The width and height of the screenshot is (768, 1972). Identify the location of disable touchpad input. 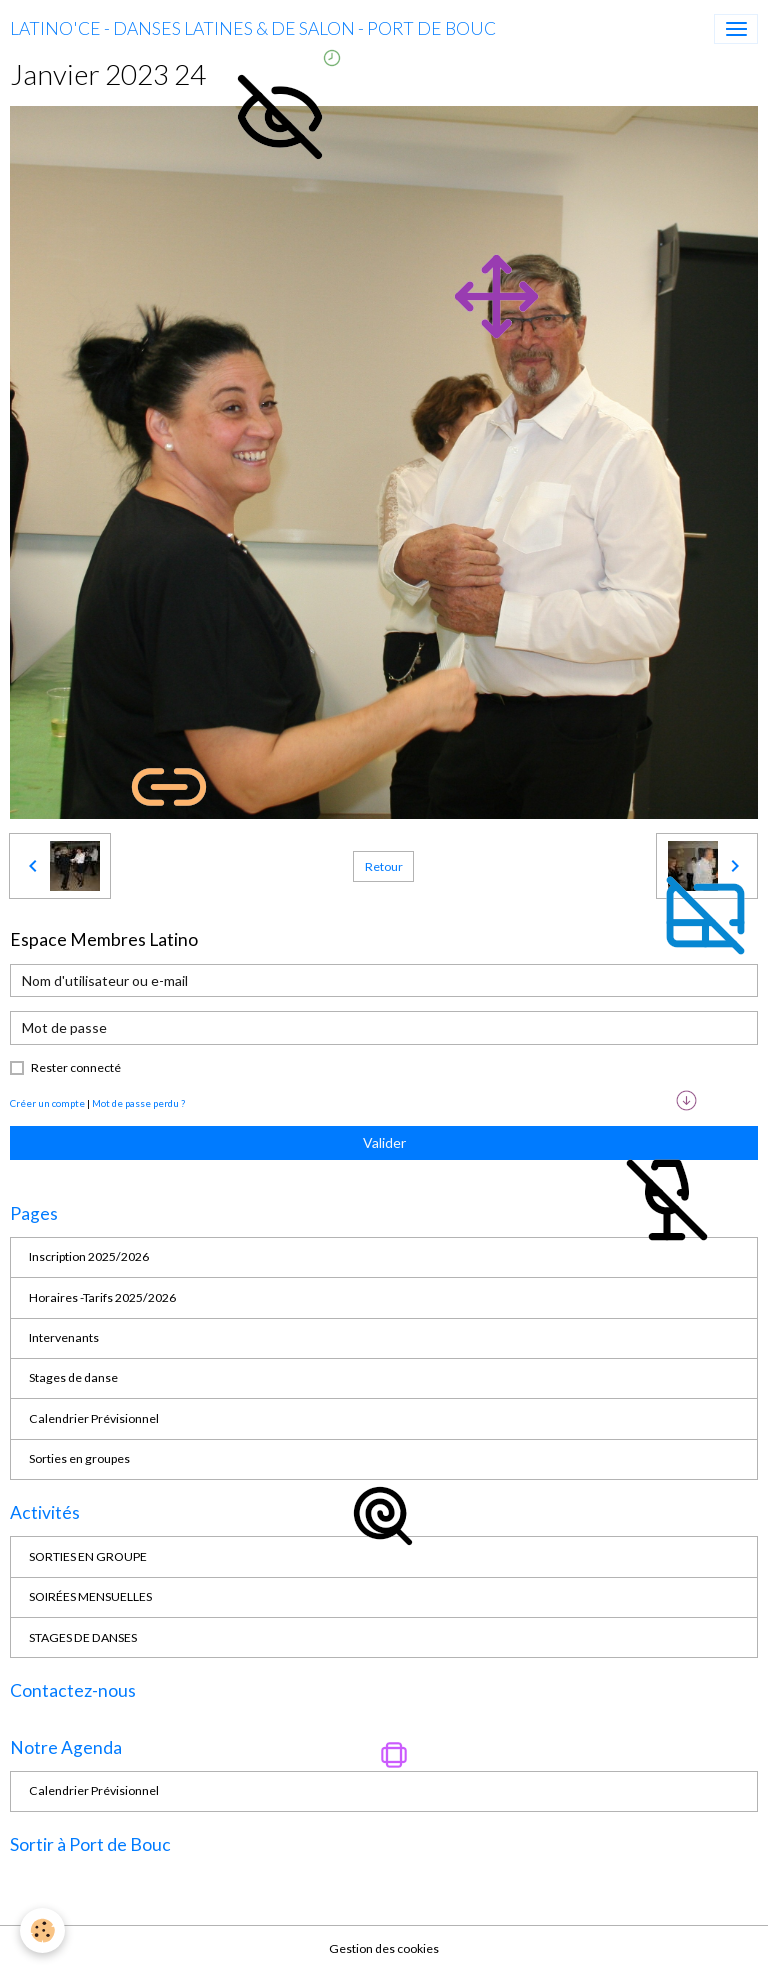
(705, 915).